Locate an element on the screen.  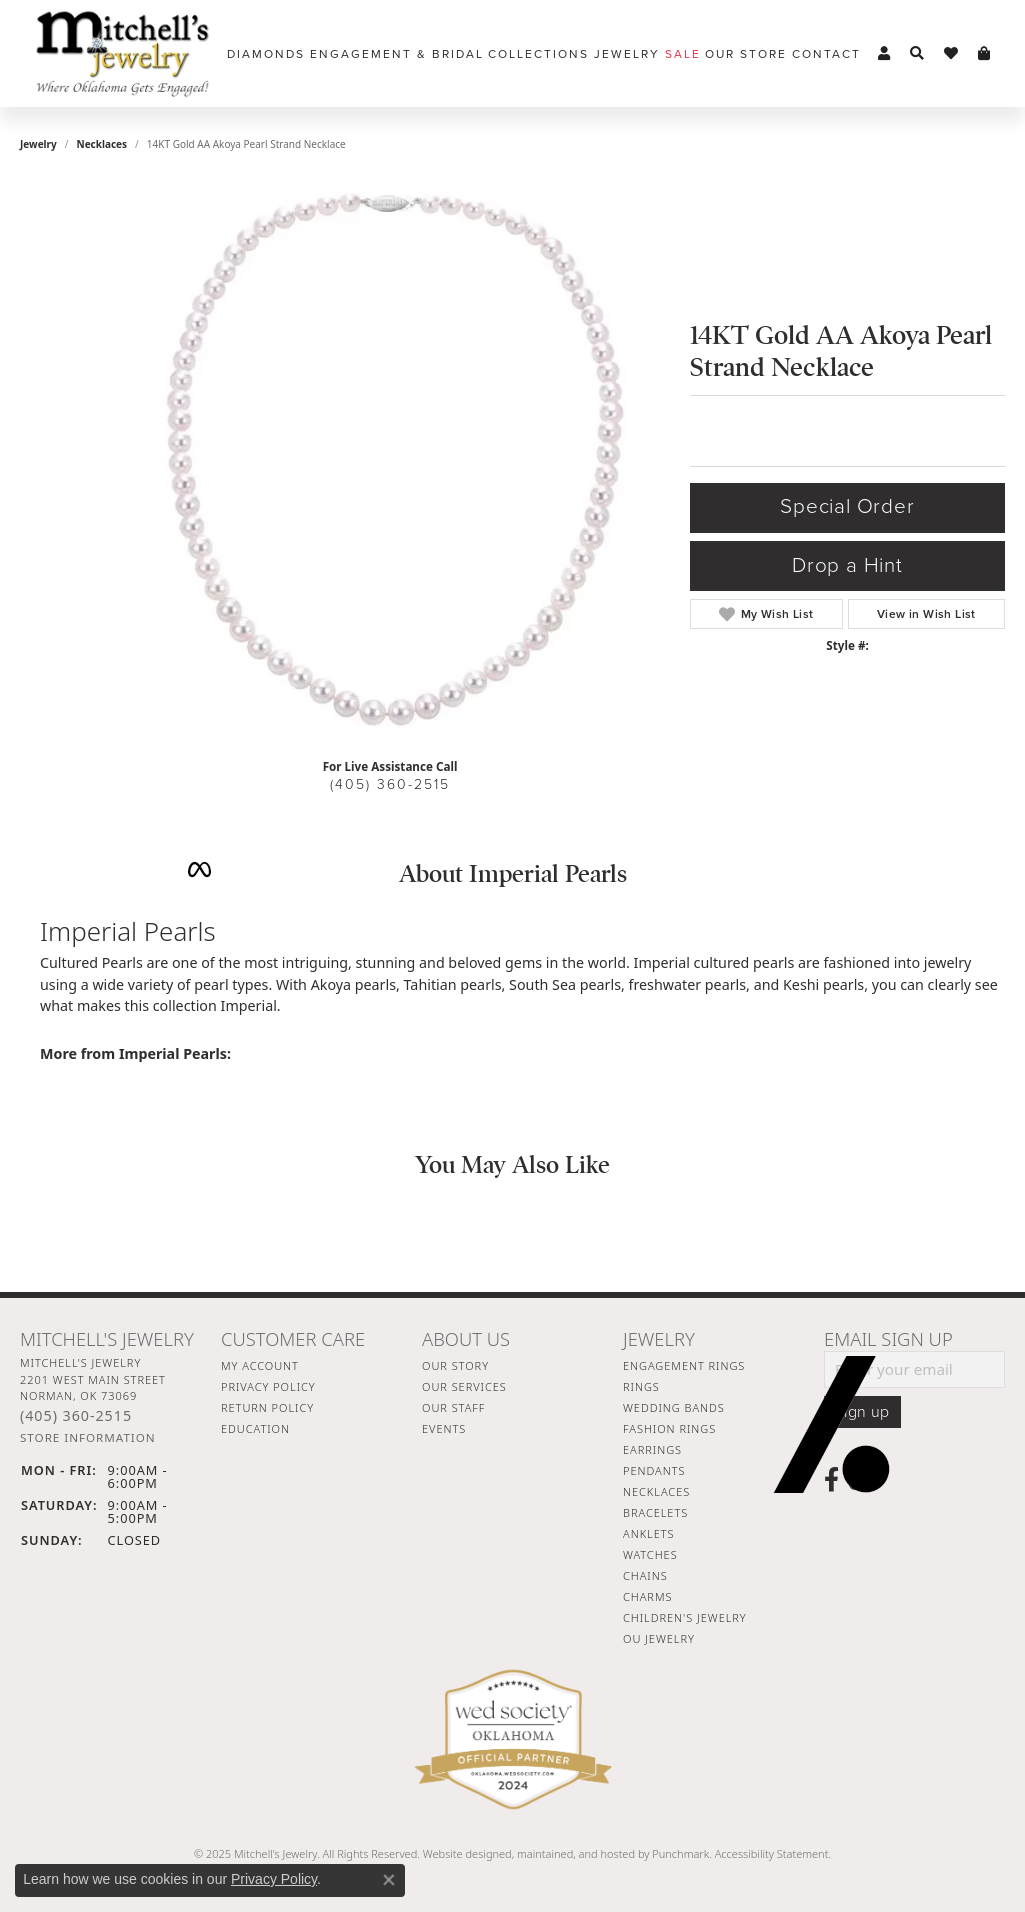
visit slashdot news website is located at coordinates (831, 1424).